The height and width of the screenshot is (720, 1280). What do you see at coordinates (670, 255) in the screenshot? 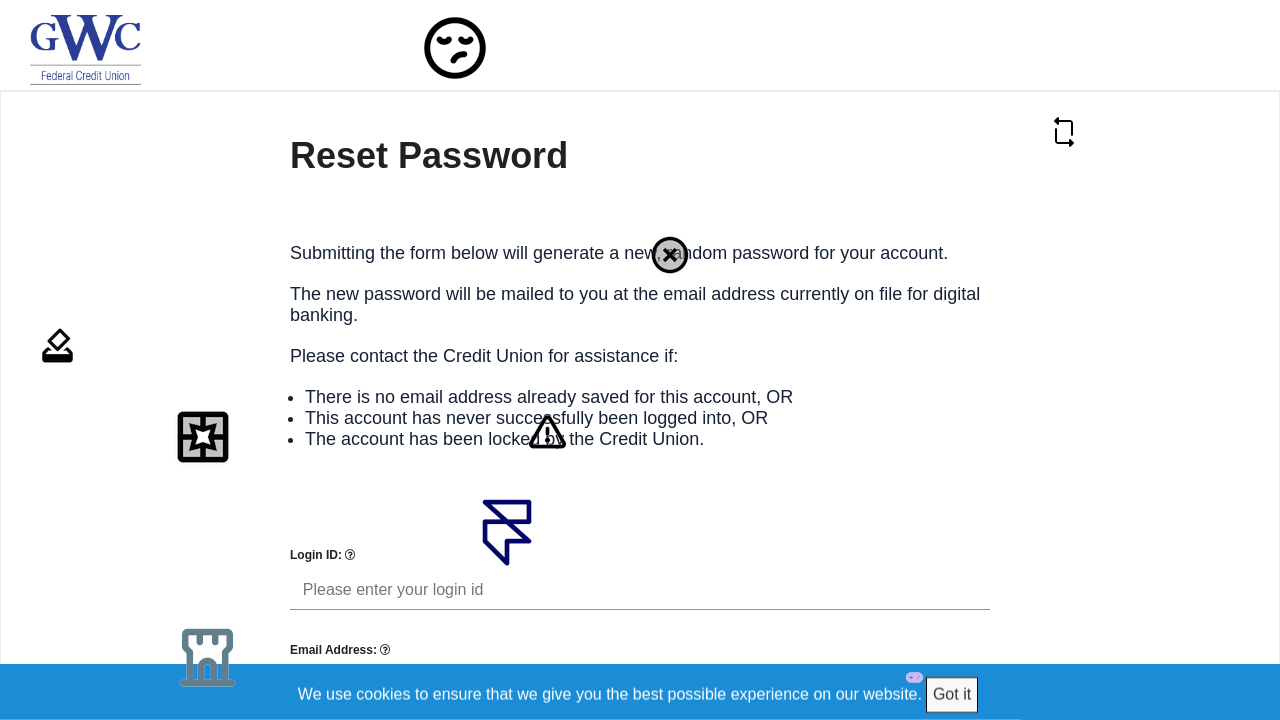
I see `close or dismiss a dialog` at bounding box center [670, 255].